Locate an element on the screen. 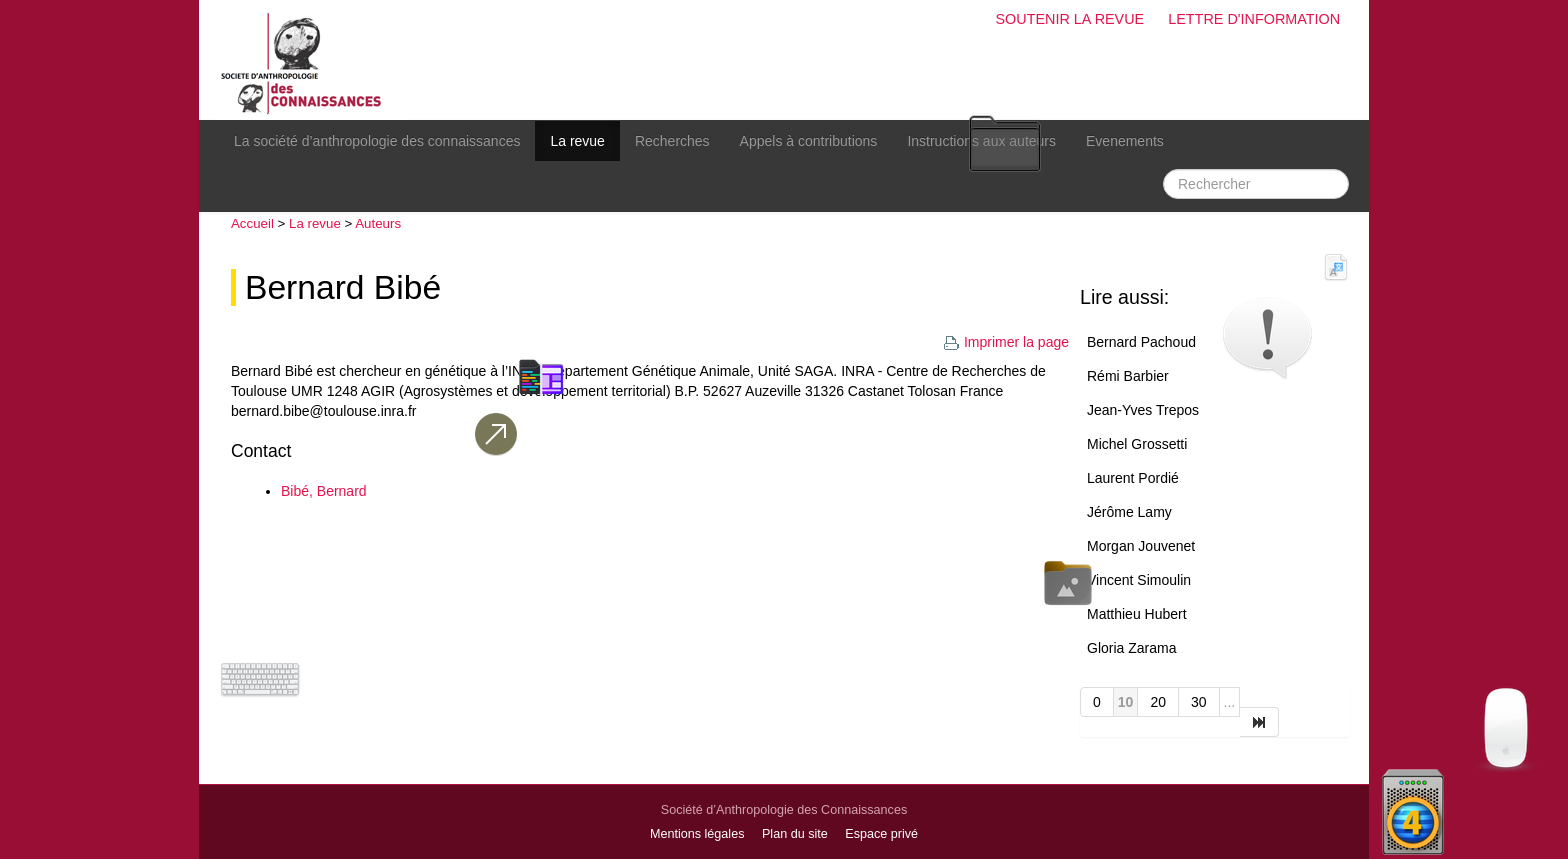 The width and height of the screenshot is (1568, 859). selected folder in mail sidebar is located at coordinates (1005, 143).